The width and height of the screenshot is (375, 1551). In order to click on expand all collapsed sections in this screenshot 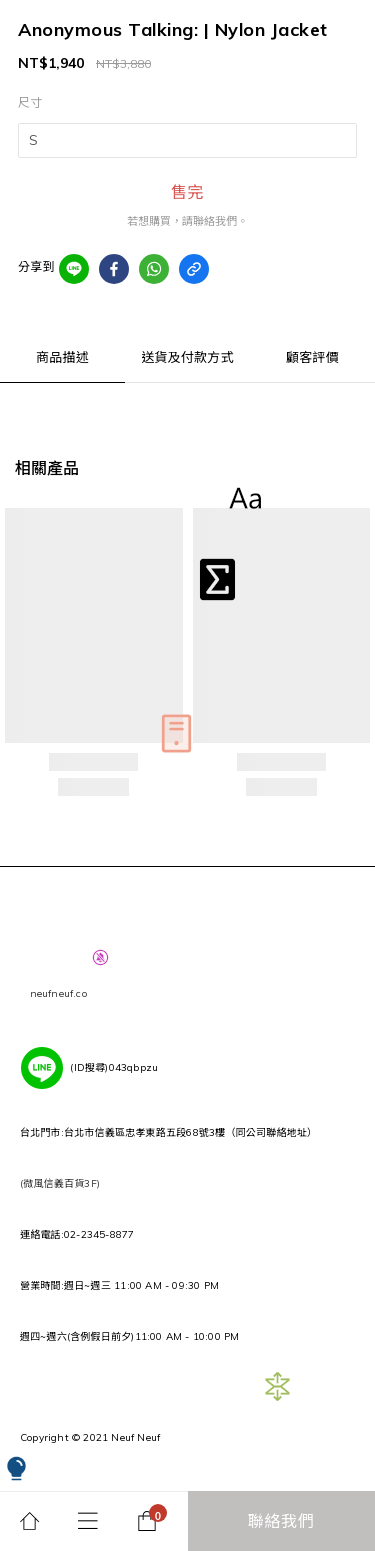, I will do `click(277, 1386)`.